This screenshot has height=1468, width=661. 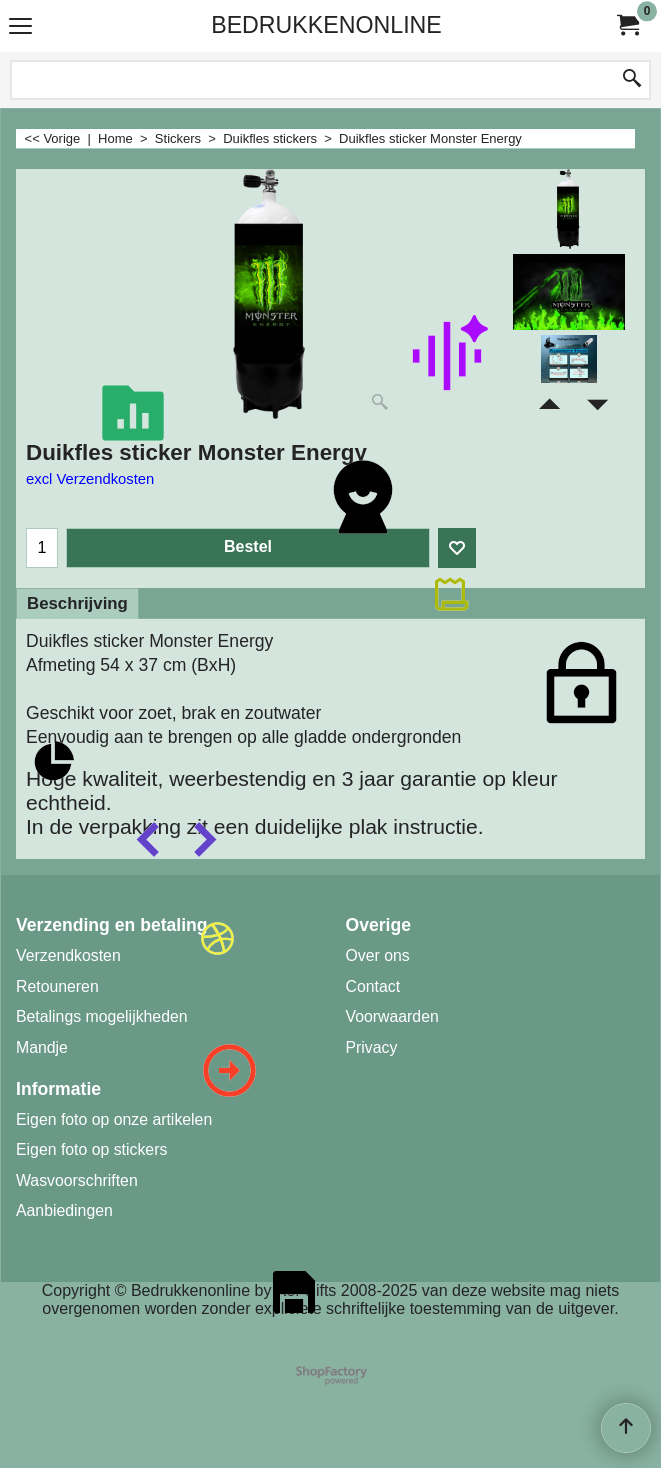 What do you see at coordinates (176, 839) in the screenshot?
I see `toggle code view mode in editor` at bounding box center [176, 839].